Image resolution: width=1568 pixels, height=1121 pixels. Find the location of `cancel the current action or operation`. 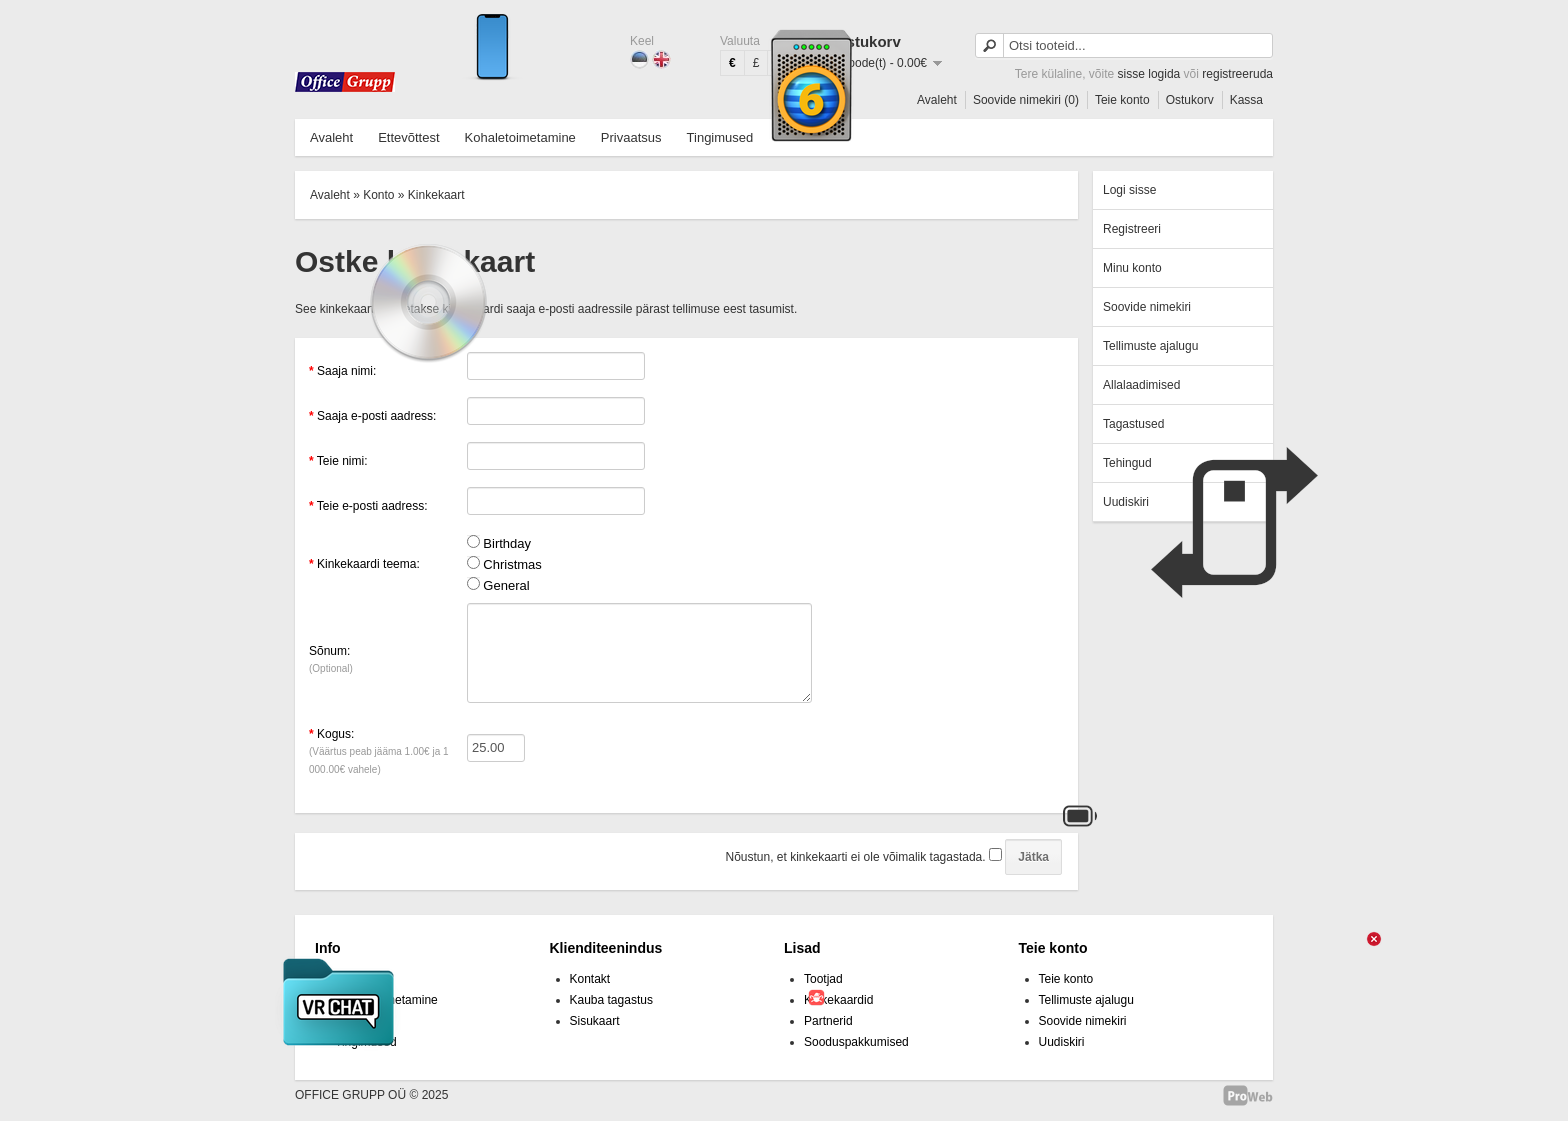

cancel the current action or operation is located at coordinates (1374, 939).